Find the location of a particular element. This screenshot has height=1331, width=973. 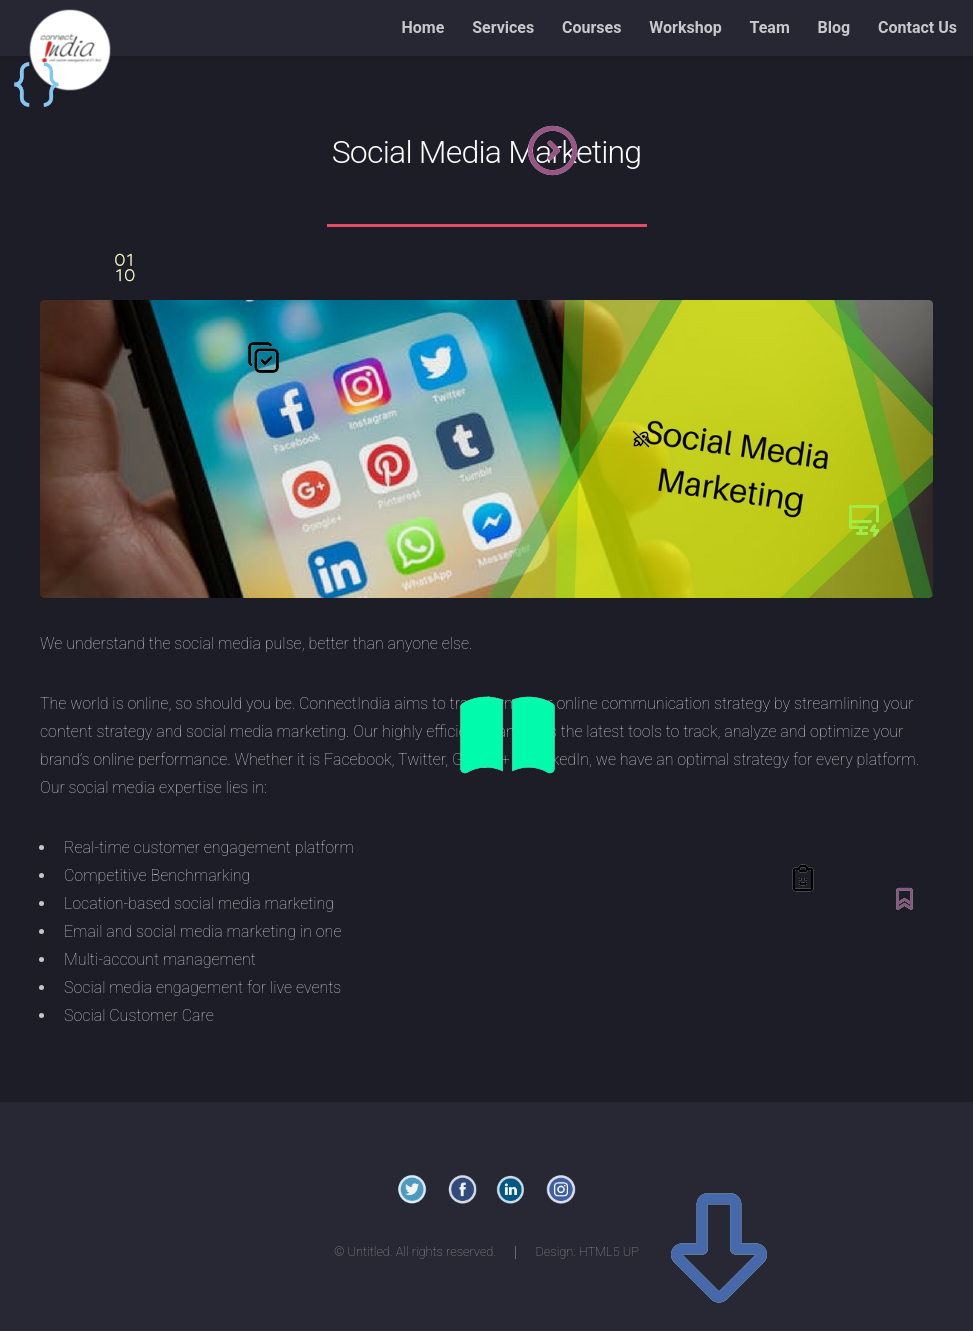

open your library or reading list is located at coordinates (507, 735).